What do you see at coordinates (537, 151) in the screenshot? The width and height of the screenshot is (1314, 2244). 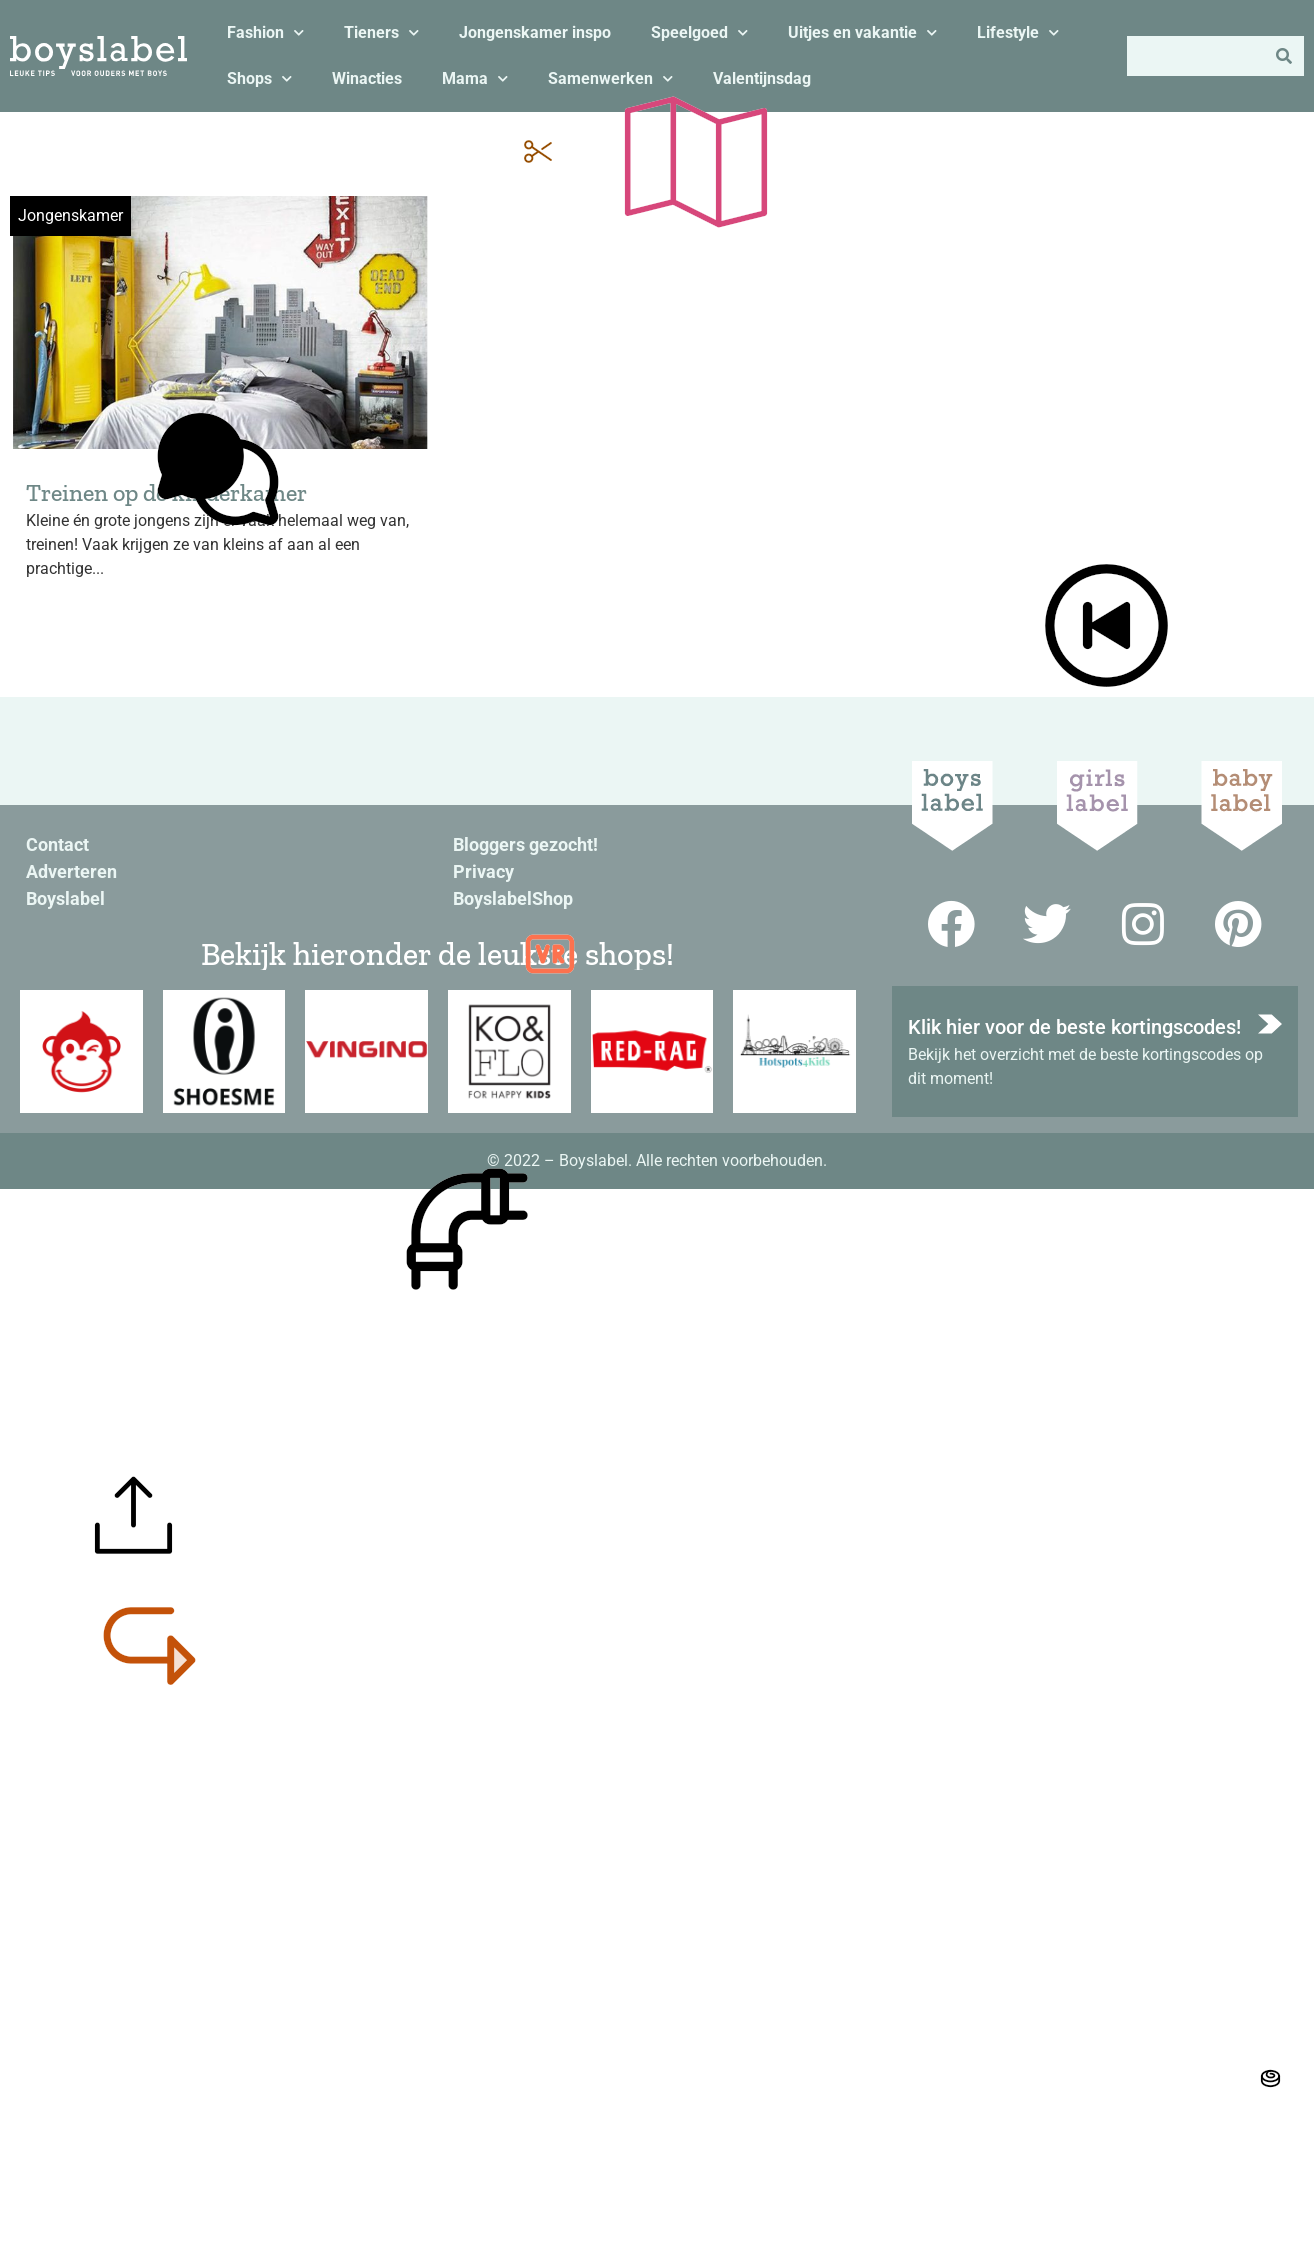 I see `cut selected content` at bounding box center [537, 151].